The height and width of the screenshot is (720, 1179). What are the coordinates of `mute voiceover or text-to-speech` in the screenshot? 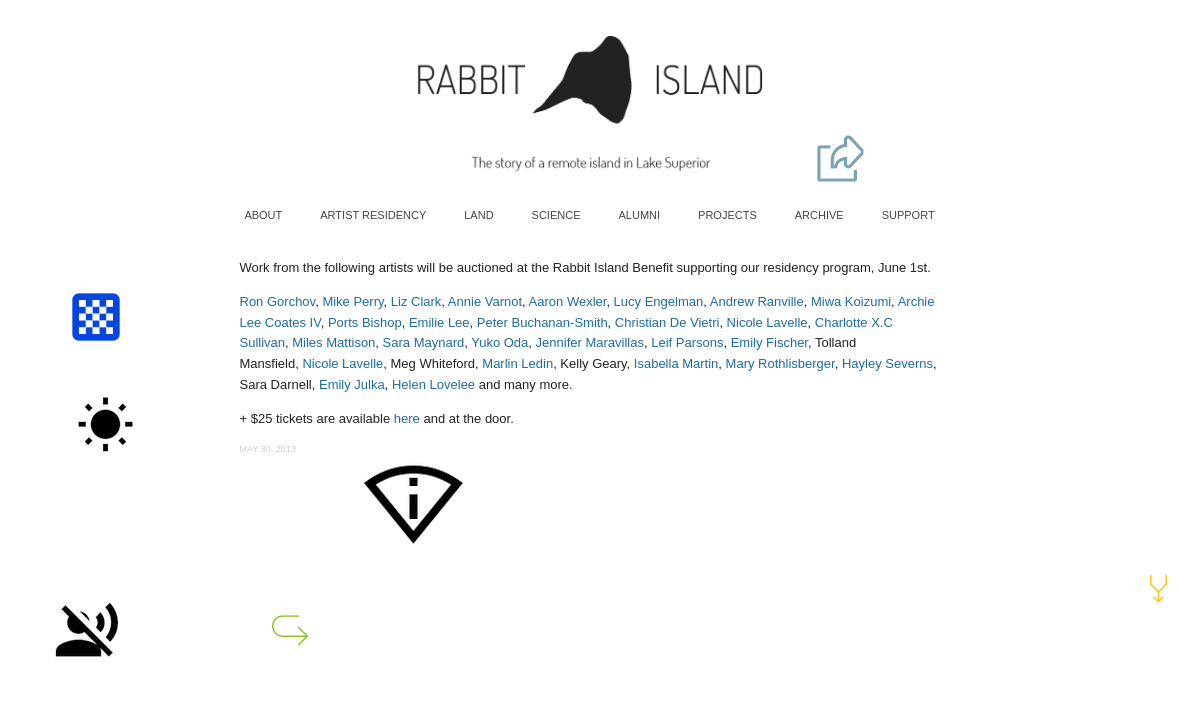 It's located at (87, 631).